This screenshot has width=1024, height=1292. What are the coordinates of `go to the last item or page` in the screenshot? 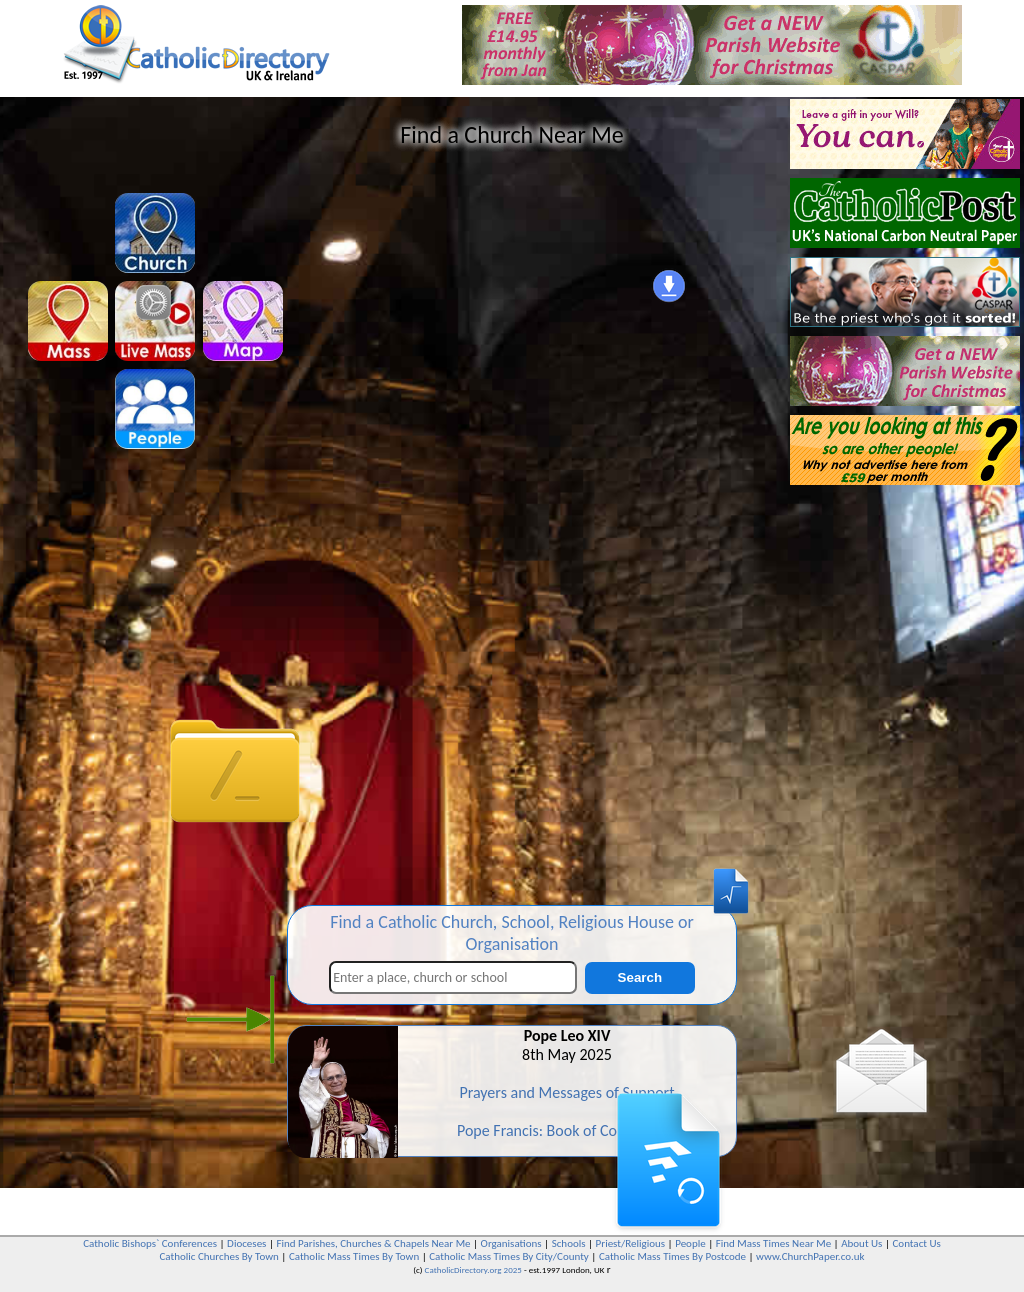 It's located at (230, 1019).